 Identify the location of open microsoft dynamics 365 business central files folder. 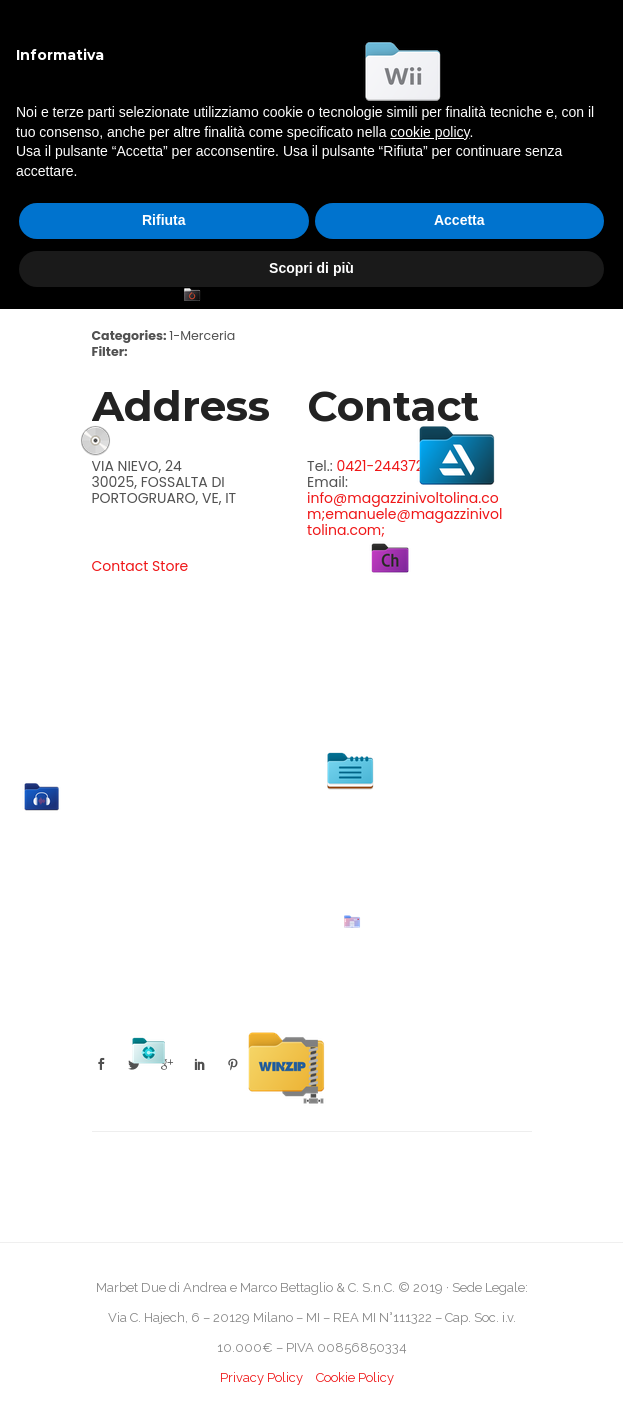
(148, 1051).